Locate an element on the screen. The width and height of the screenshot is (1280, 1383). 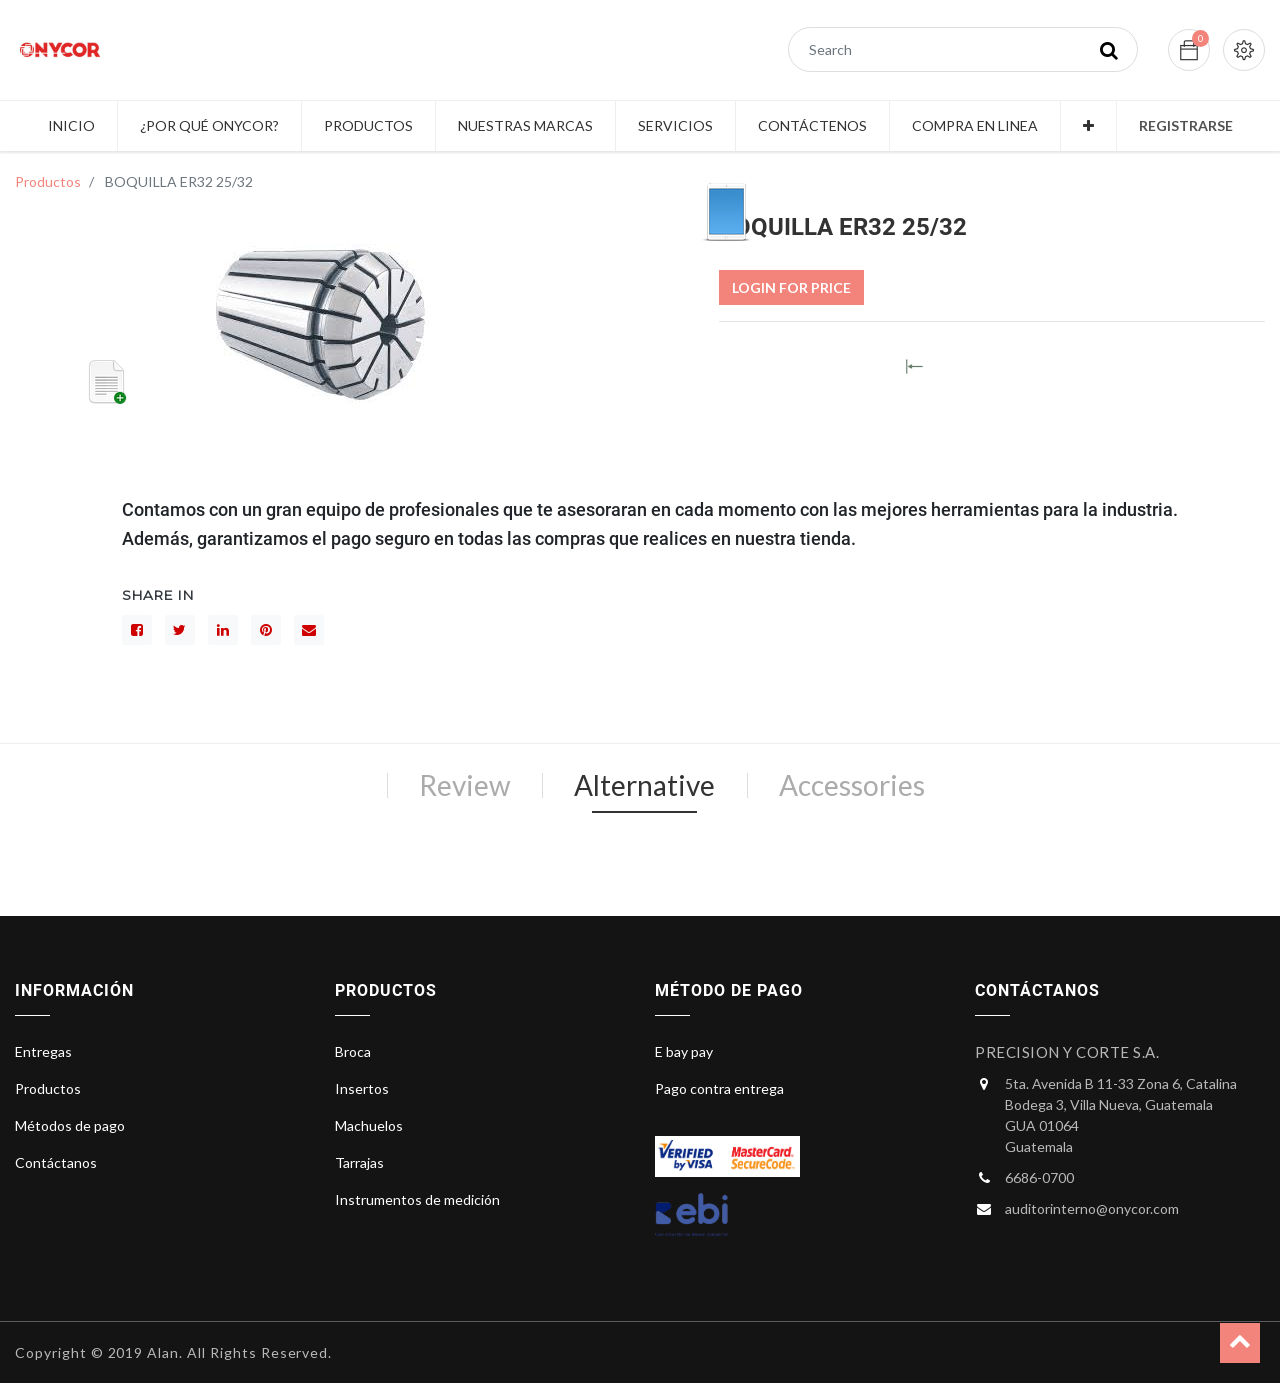
create a new document is located at coordinates (106, 381).